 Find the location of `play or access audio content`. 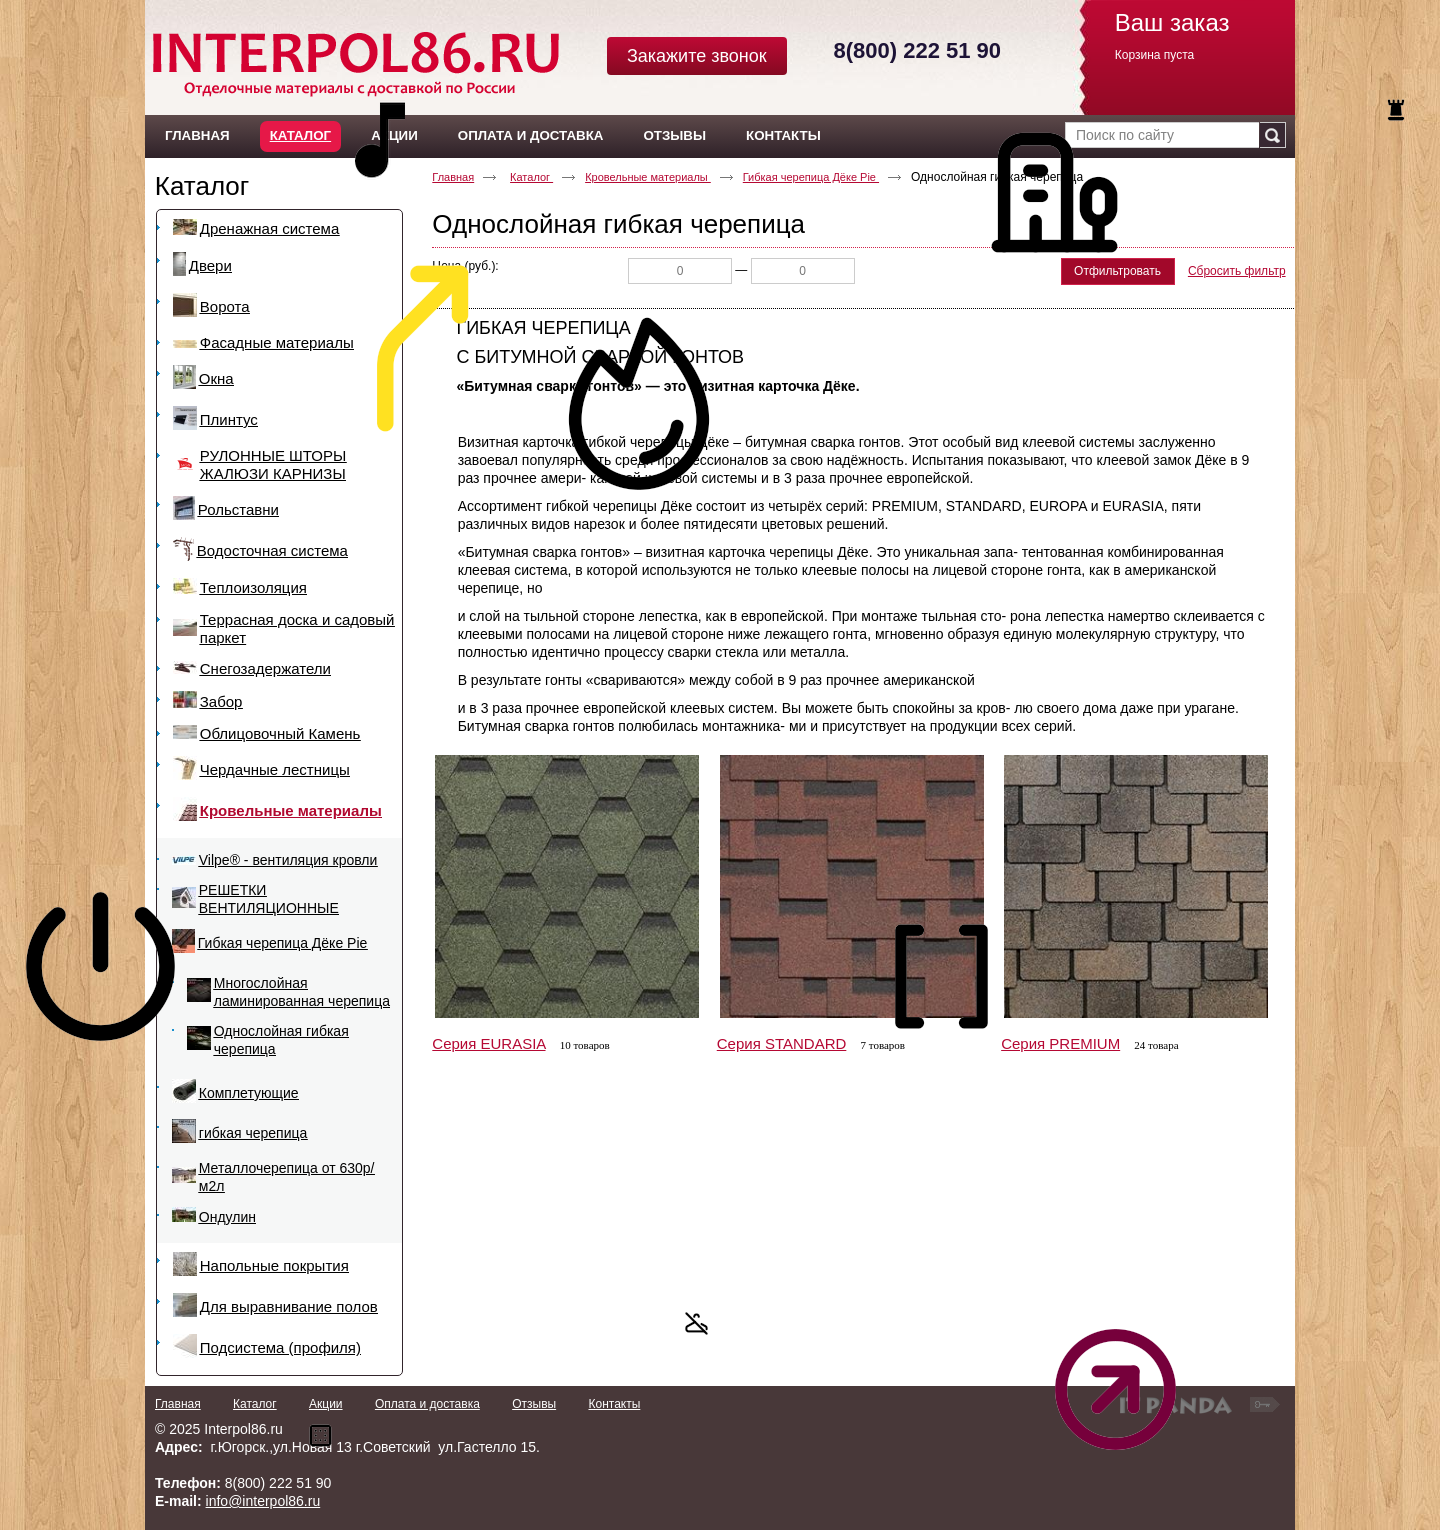

play or access audio content is located at coordinates (380, 140).